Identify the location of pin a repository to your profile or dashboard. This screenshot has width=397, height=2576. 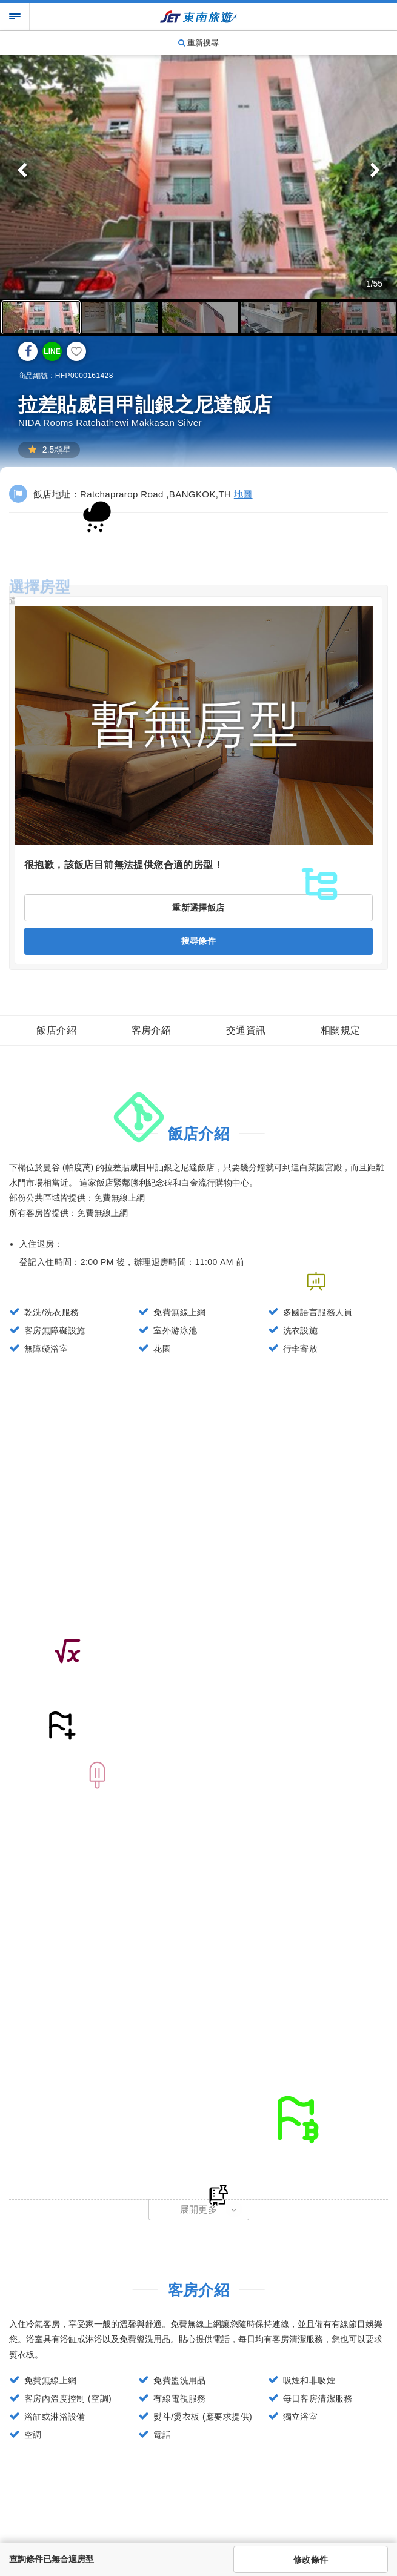
(217, 2195).